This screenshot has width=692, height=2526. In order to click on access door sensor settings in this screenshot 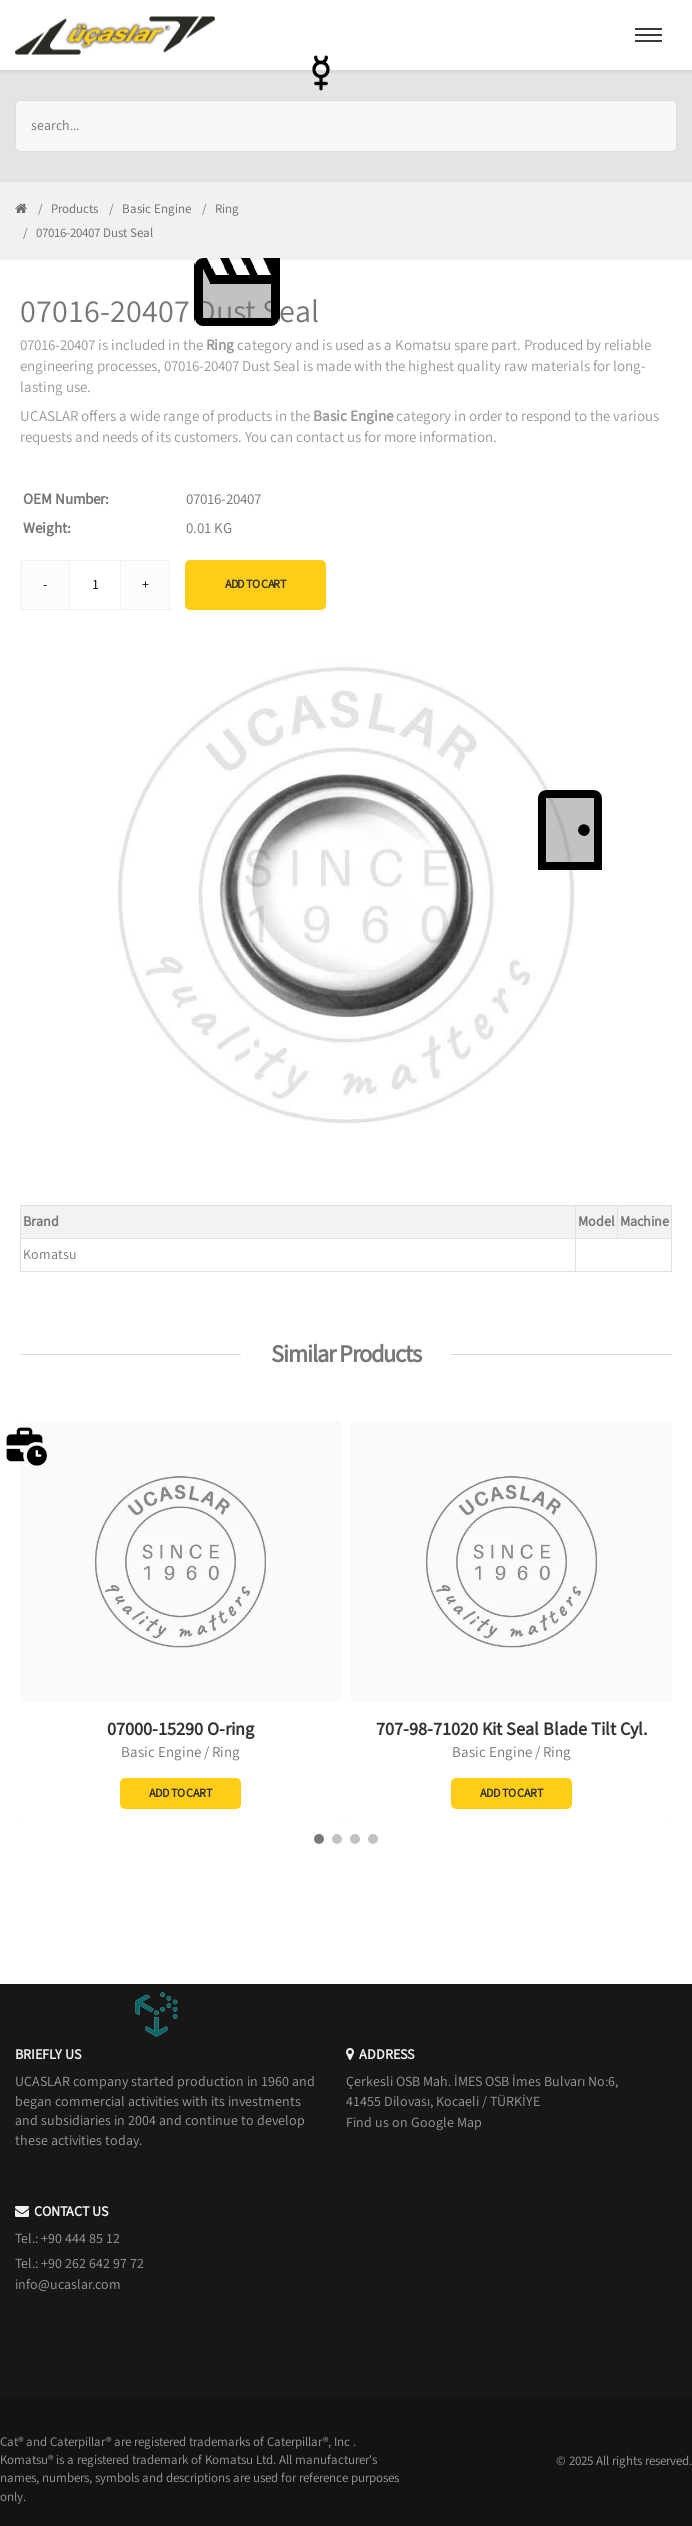, I will do `click(570, 830)`.